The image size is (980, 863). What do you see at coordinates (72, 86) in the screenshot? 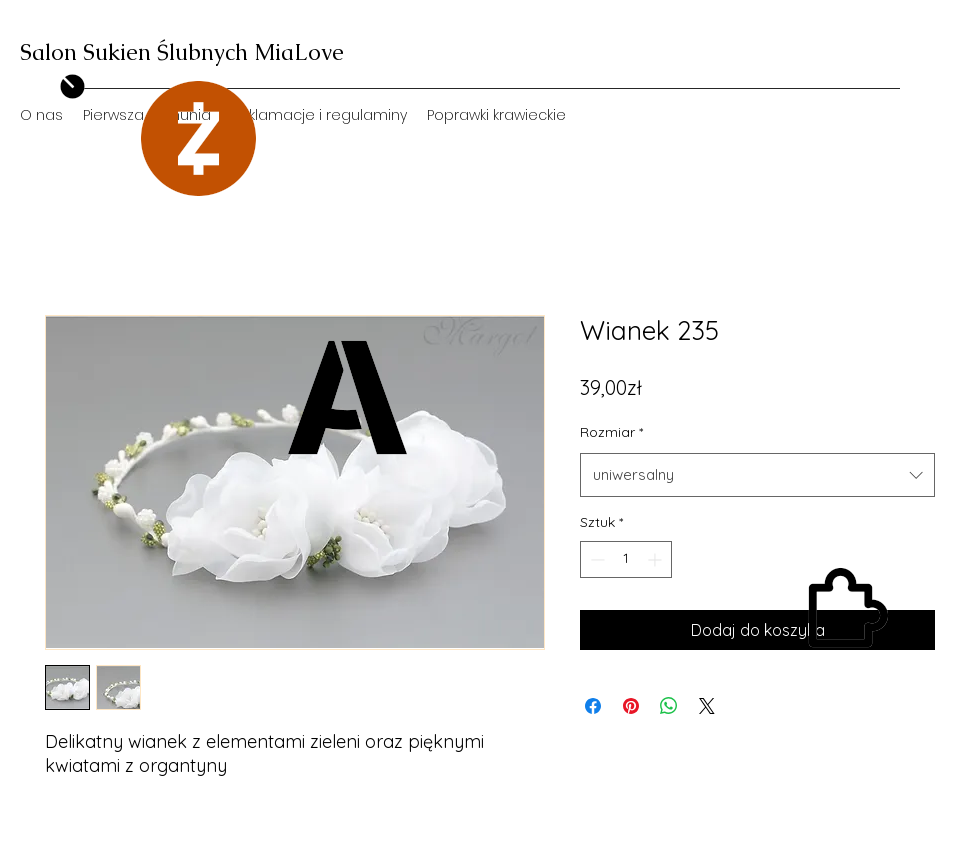
I see `scan a QR code or barcode` at bounding box center [72, 86].